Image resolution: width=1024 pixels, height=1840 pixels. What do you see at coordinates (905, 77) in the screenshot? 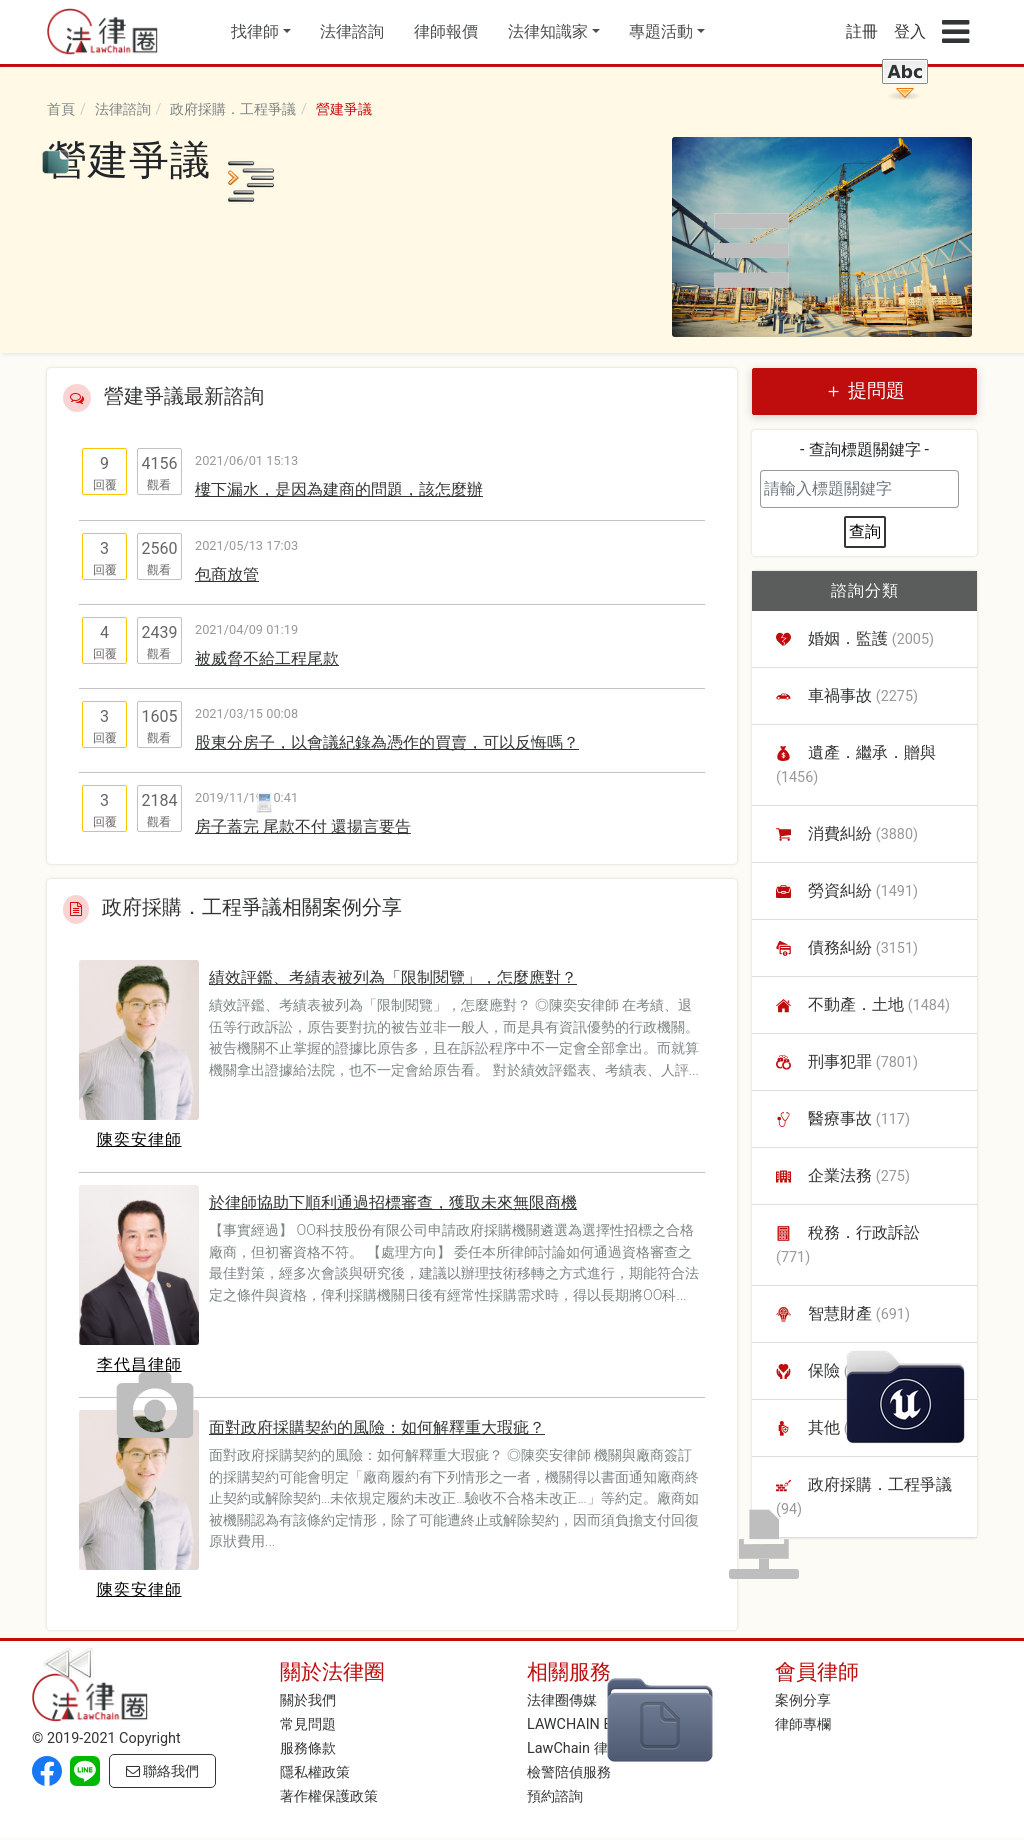
I see `insert text at cursor position` at bounding box center [905, 77].